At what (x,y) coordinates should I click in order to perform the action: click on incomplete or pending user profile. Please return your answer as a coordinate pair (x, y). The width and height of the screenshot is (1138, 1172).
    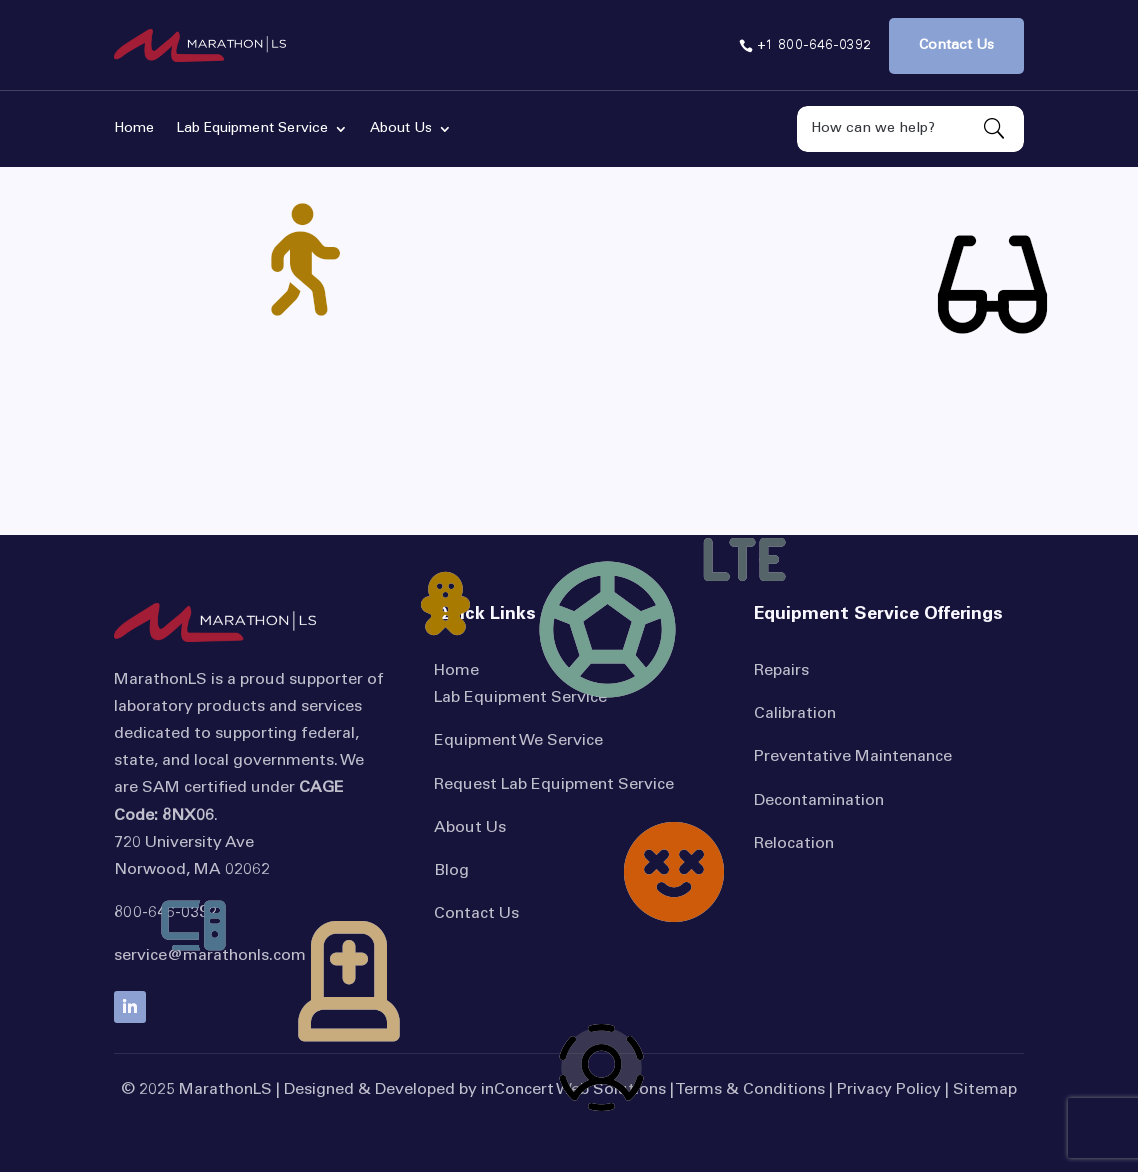
    Looking at the image, I should click on (601, 1067).